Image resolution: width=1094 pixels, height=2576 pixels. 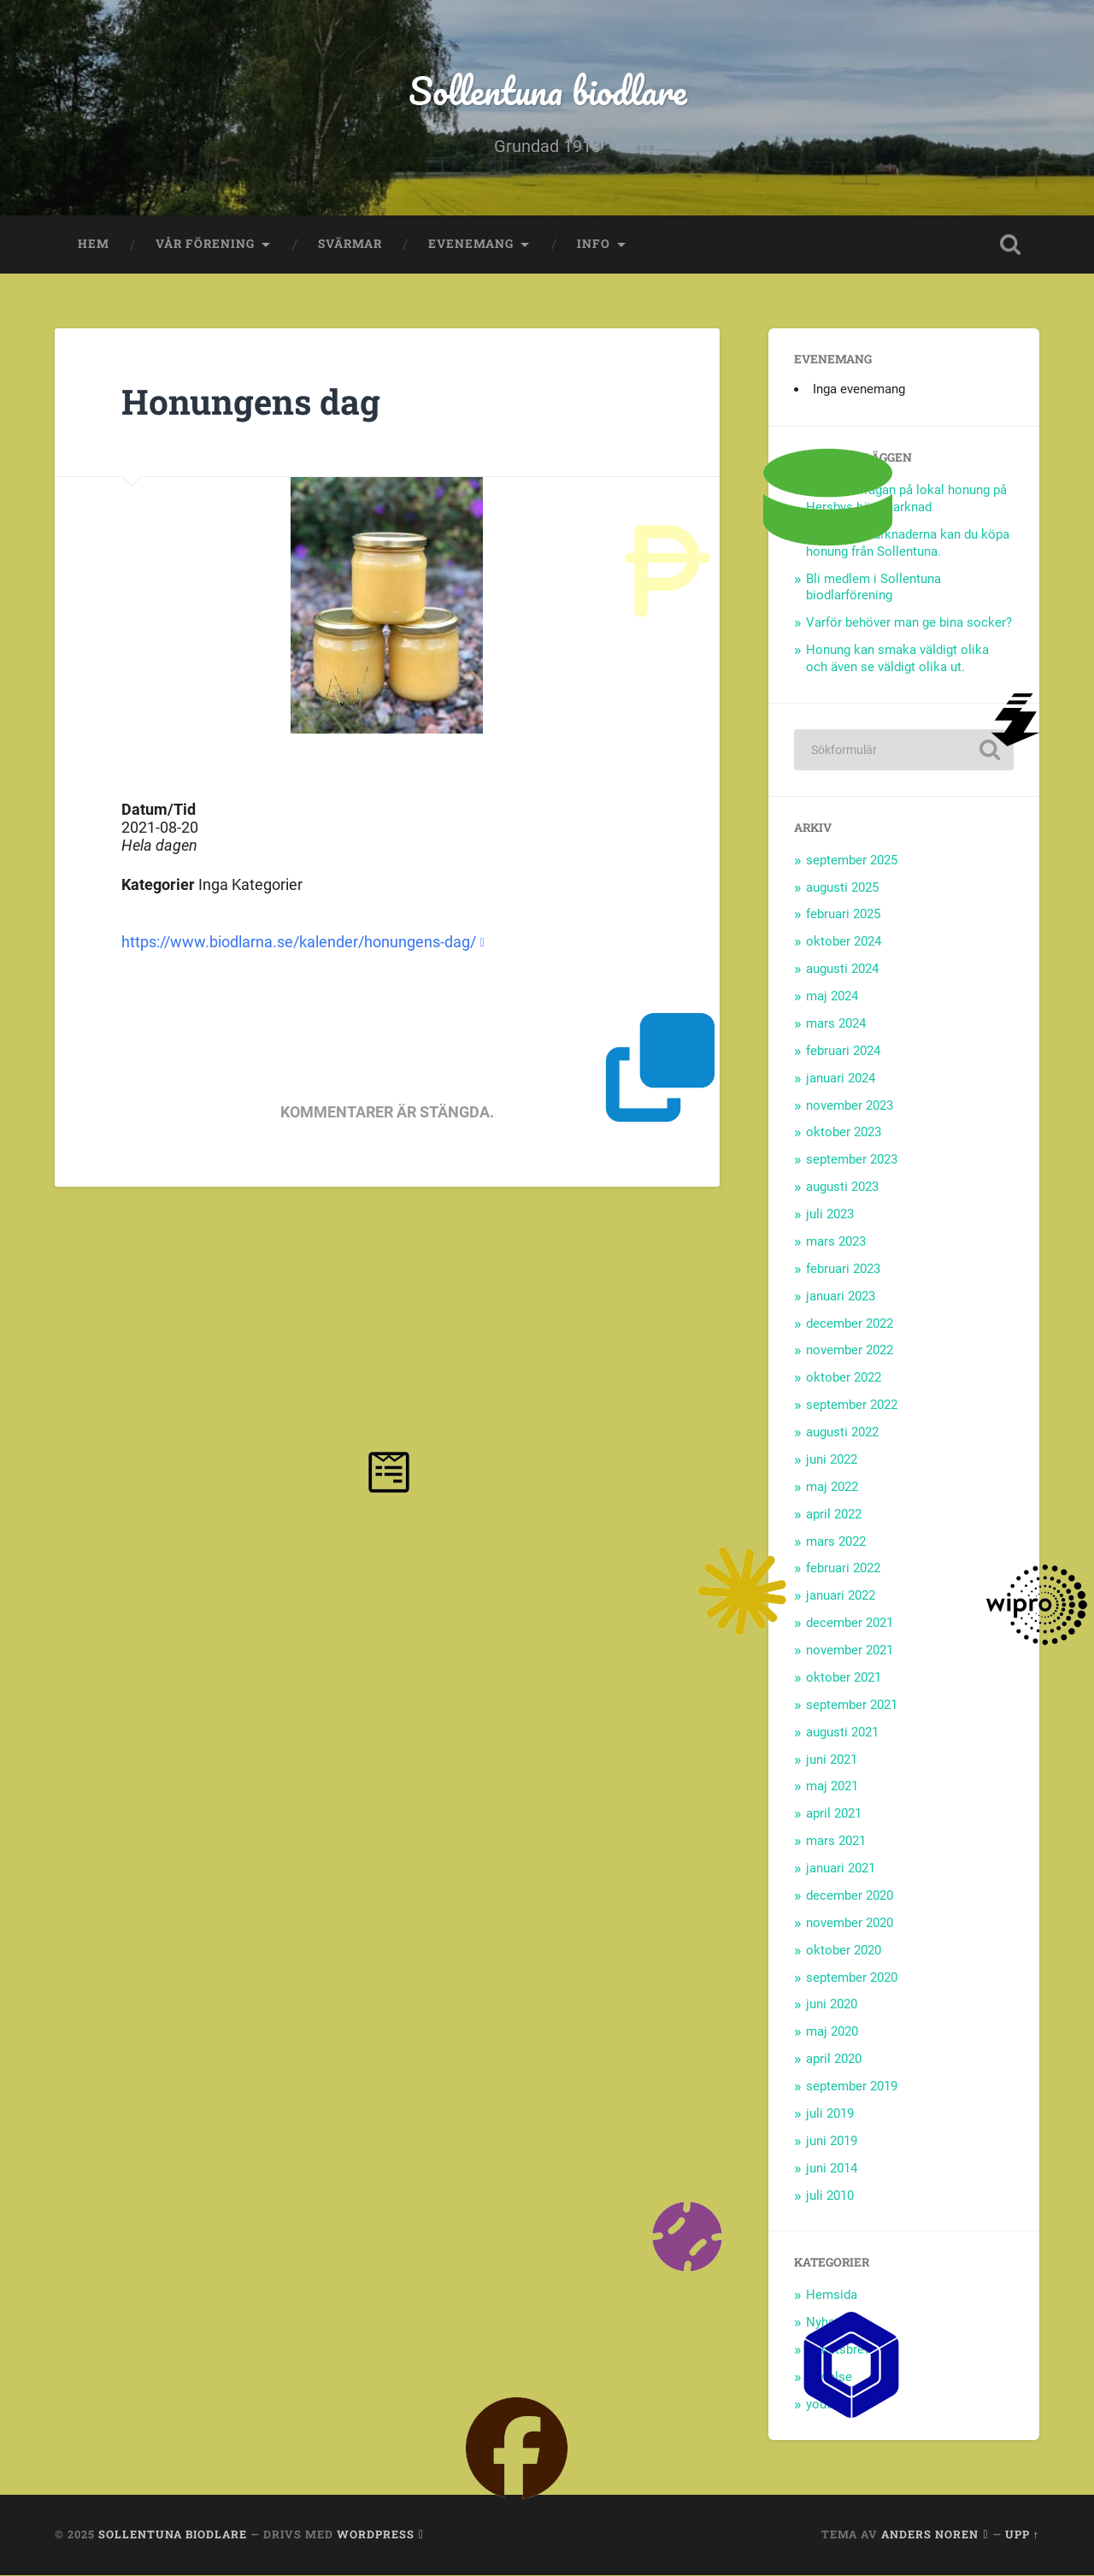 What do you see at coordinates (687, 2237) in the screenshot?
I see `view baseball scores or stats` at bounding box center [687, 2237].